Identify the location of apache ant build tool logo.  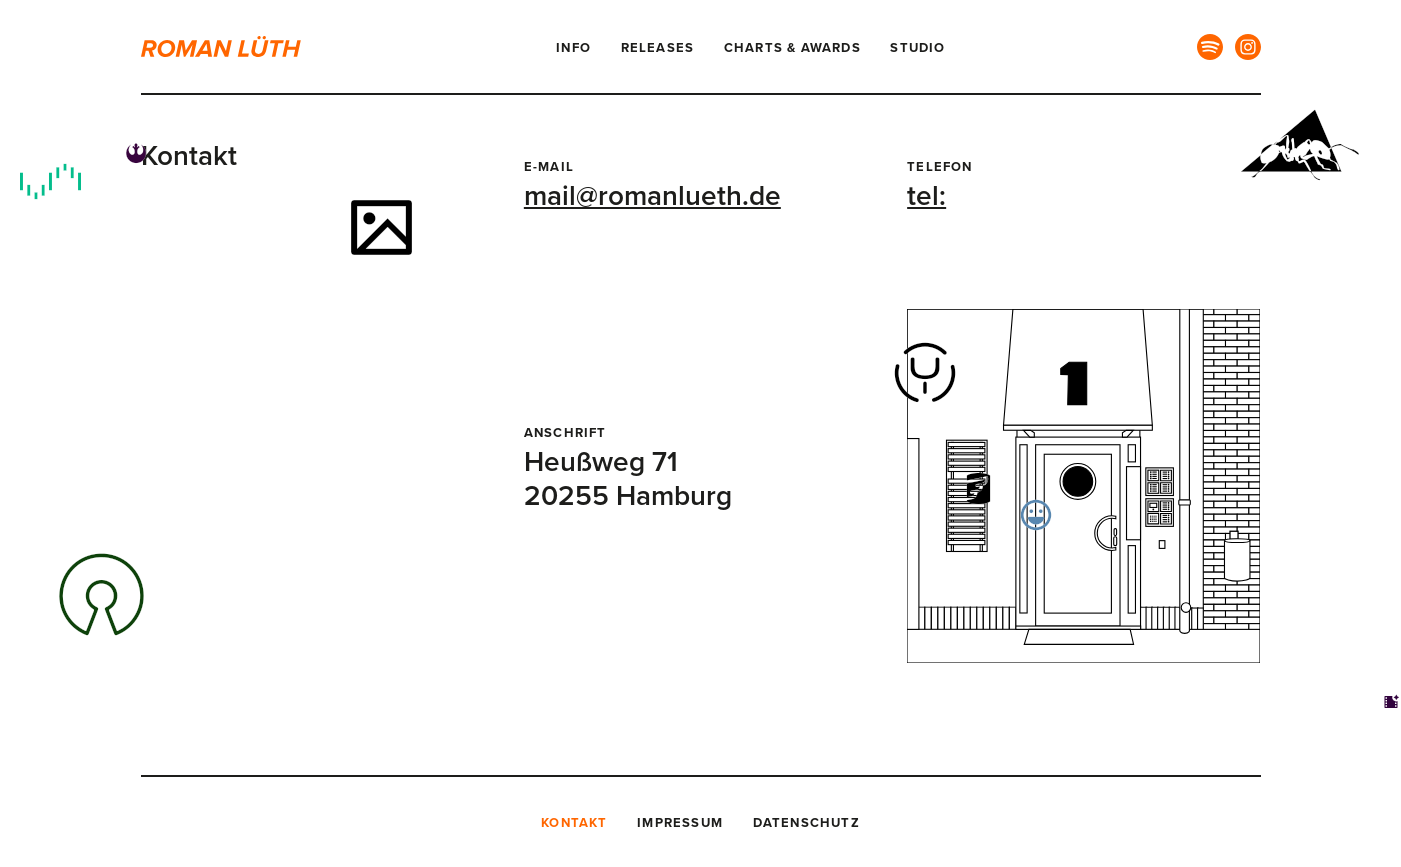
(1300, 145).